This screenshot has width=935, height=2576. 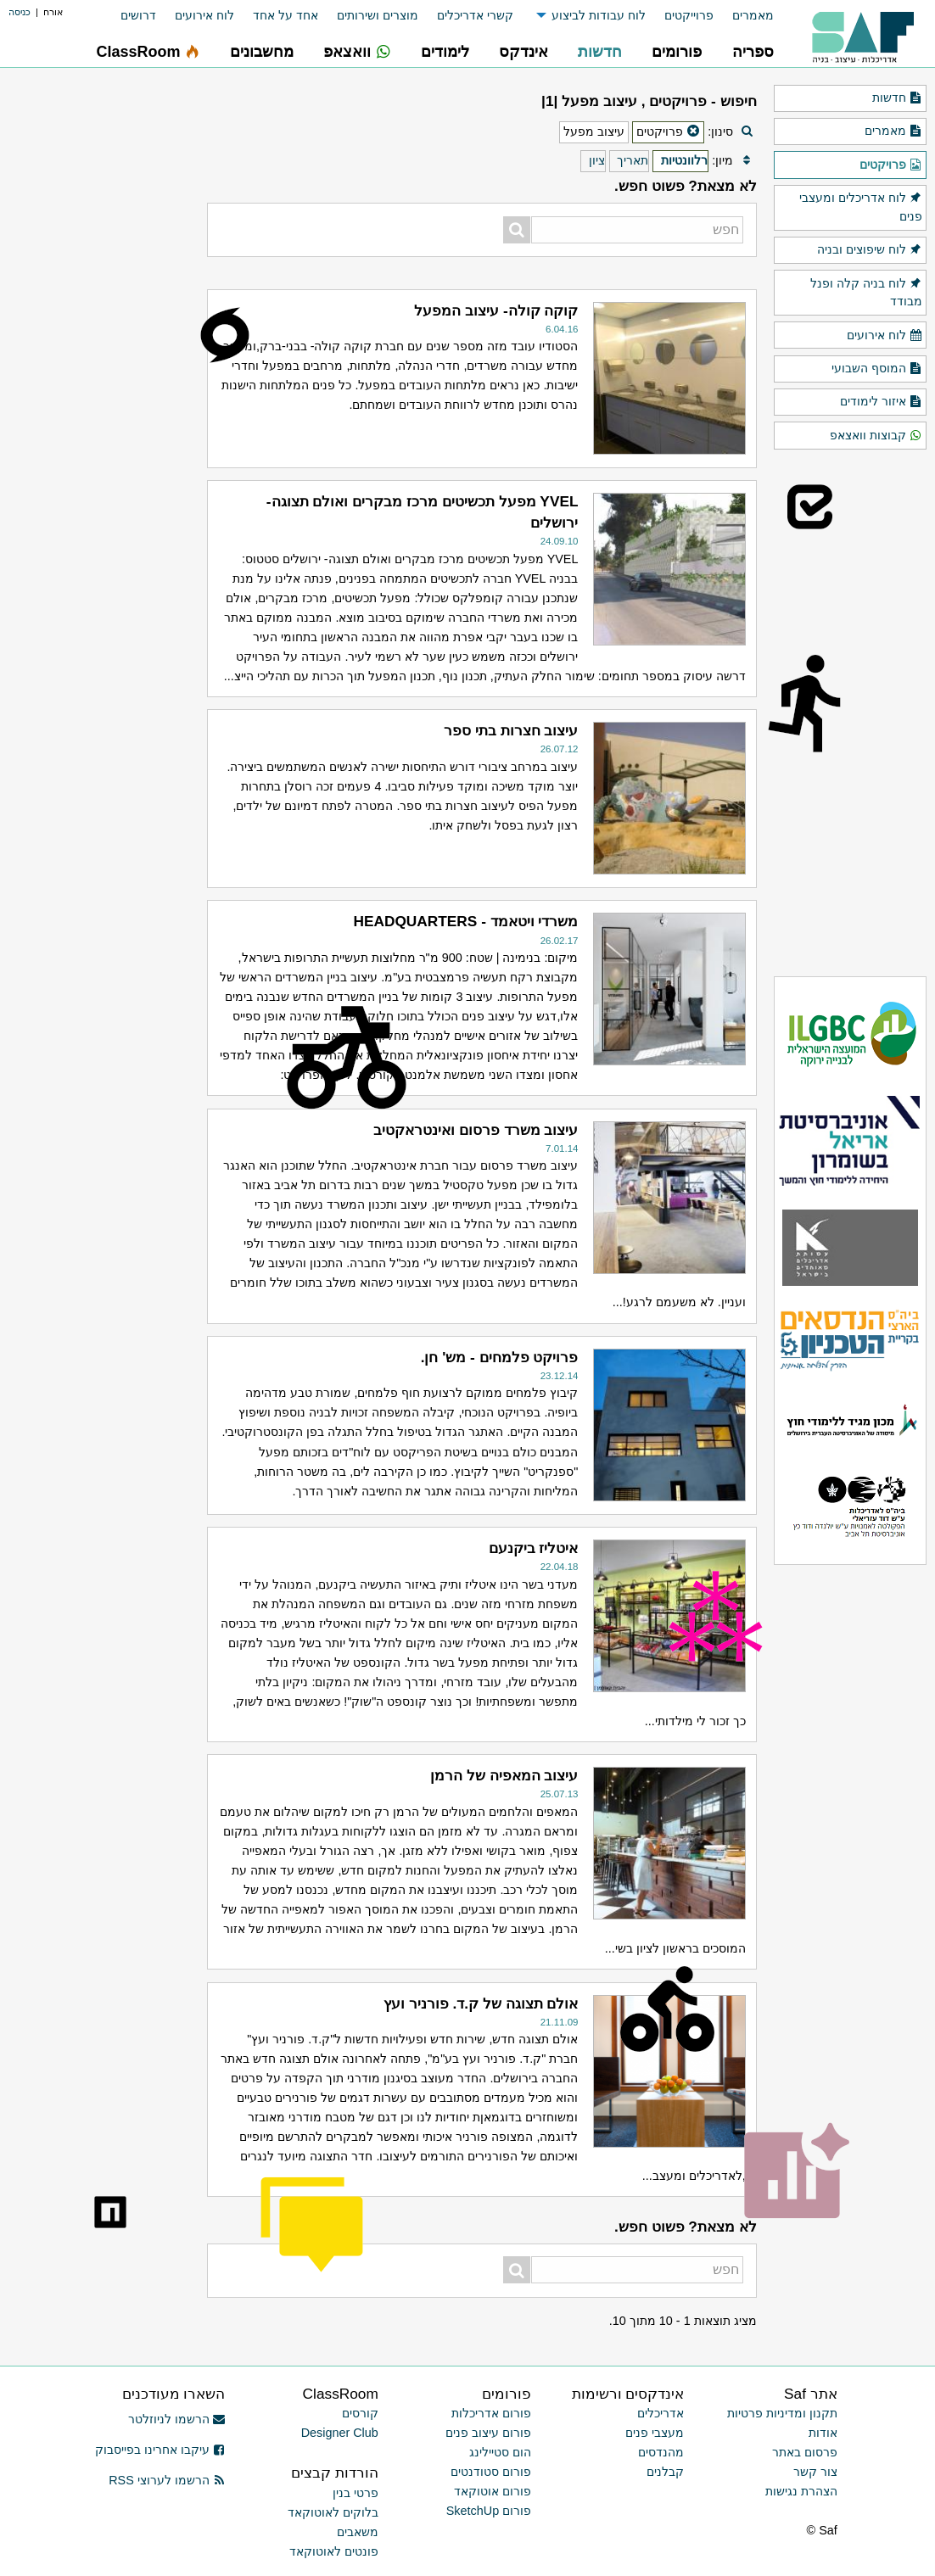 I want to click on connect to the fediverse, so click(x=715, y=1618).